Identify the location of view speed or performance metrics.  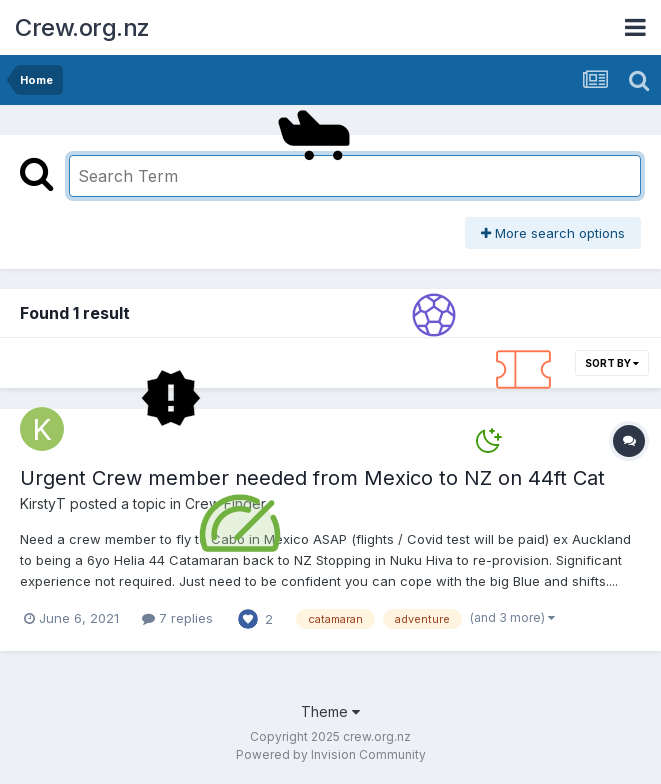
(240, 526).